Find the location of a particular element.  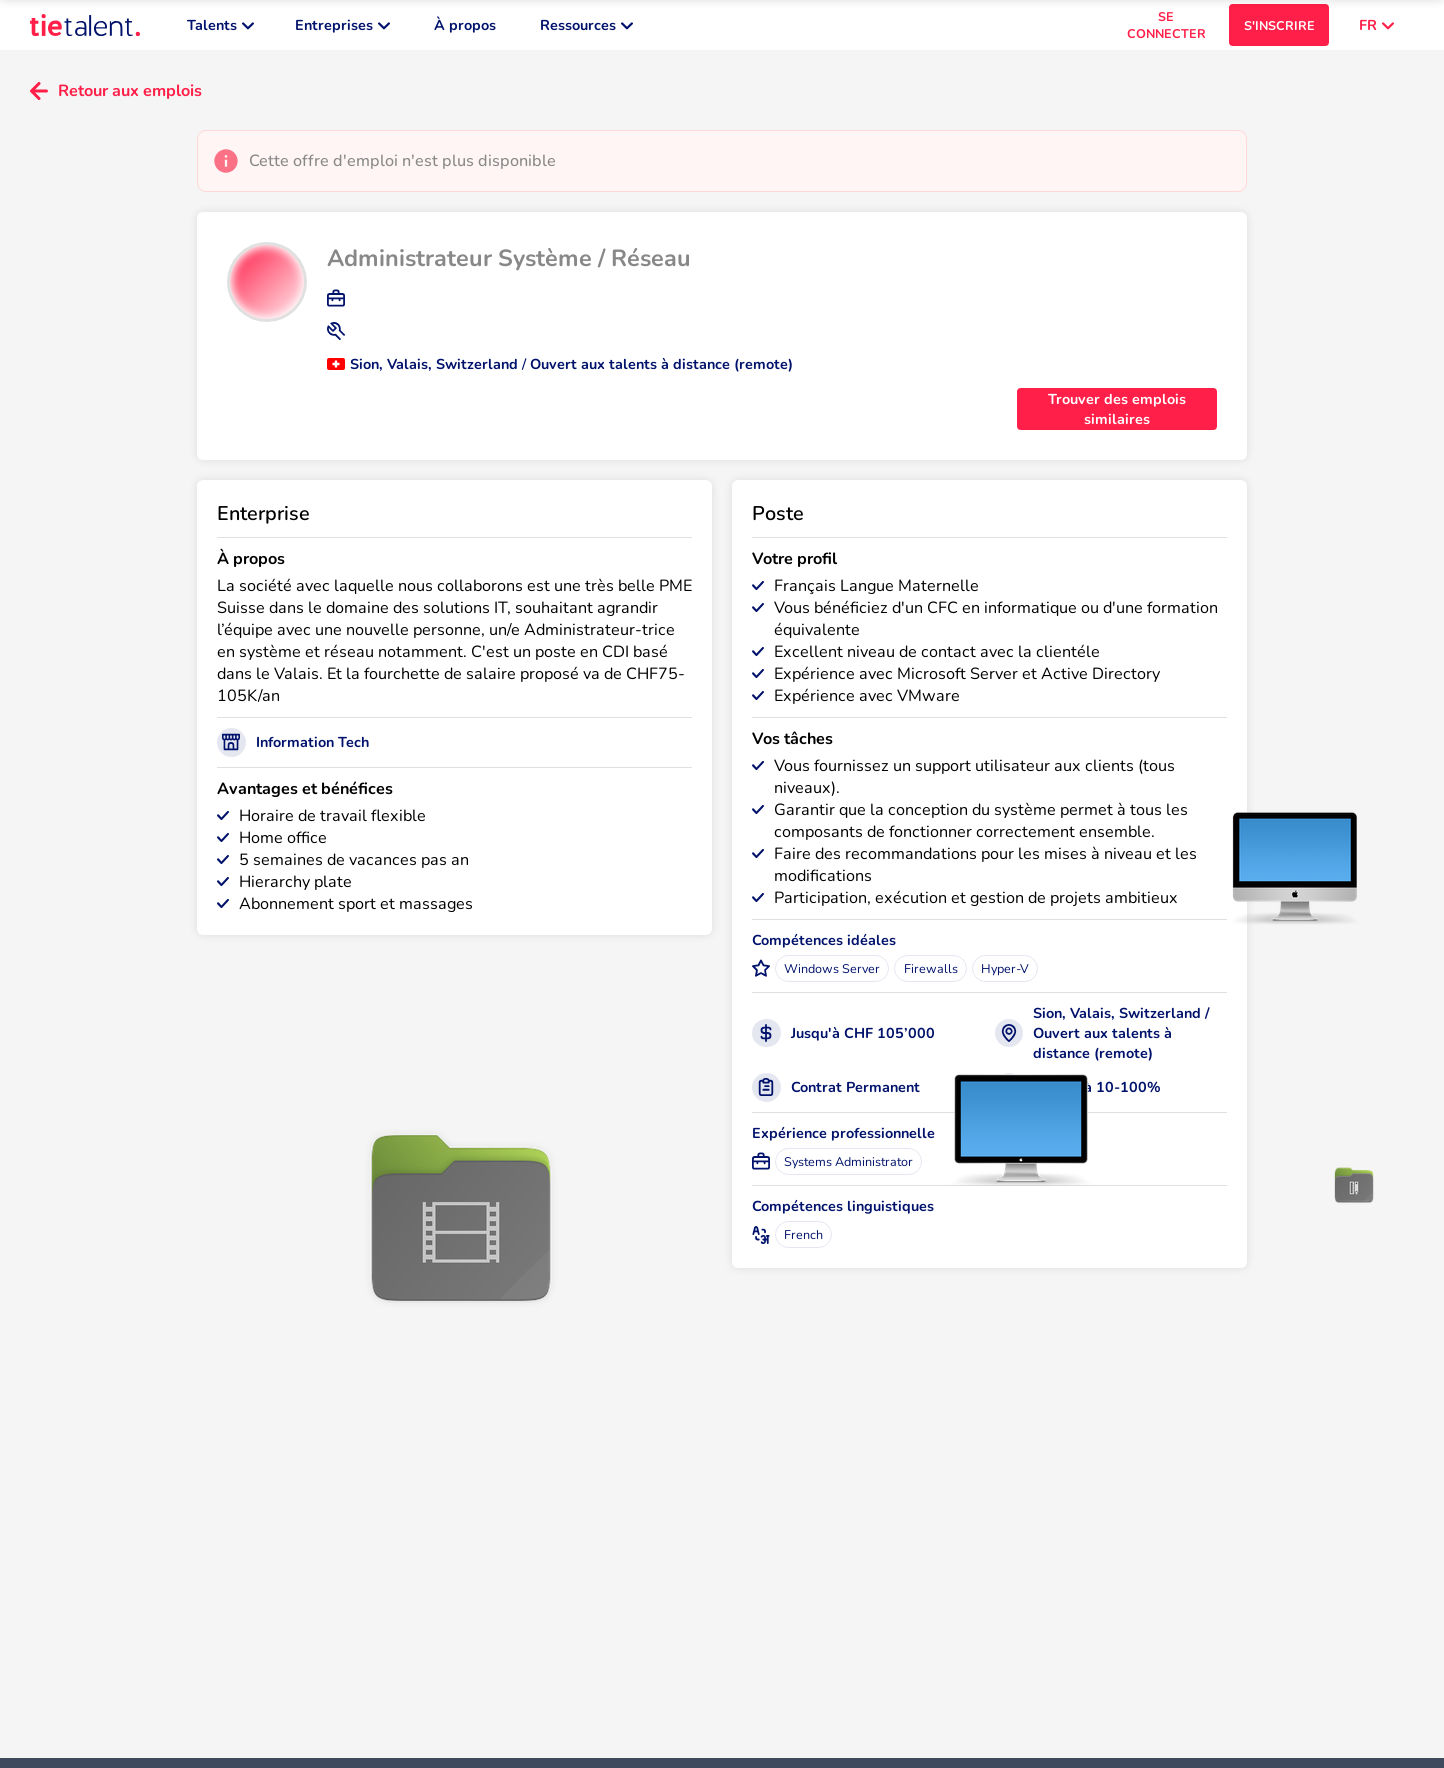

open templates folder is located at coordinates (1354, 1185).